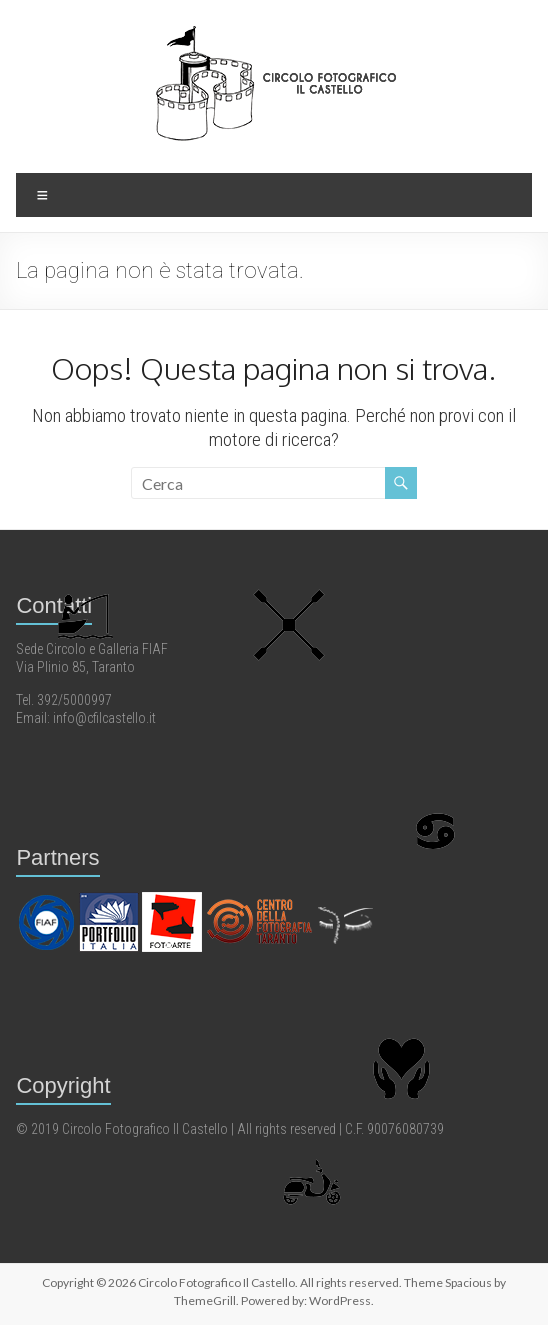 The height and width of the screenshot is (1325, 548). Describe the element at coordinates (85, 616) in the screenshot. I see `access fishing activity or minigame` at that location.